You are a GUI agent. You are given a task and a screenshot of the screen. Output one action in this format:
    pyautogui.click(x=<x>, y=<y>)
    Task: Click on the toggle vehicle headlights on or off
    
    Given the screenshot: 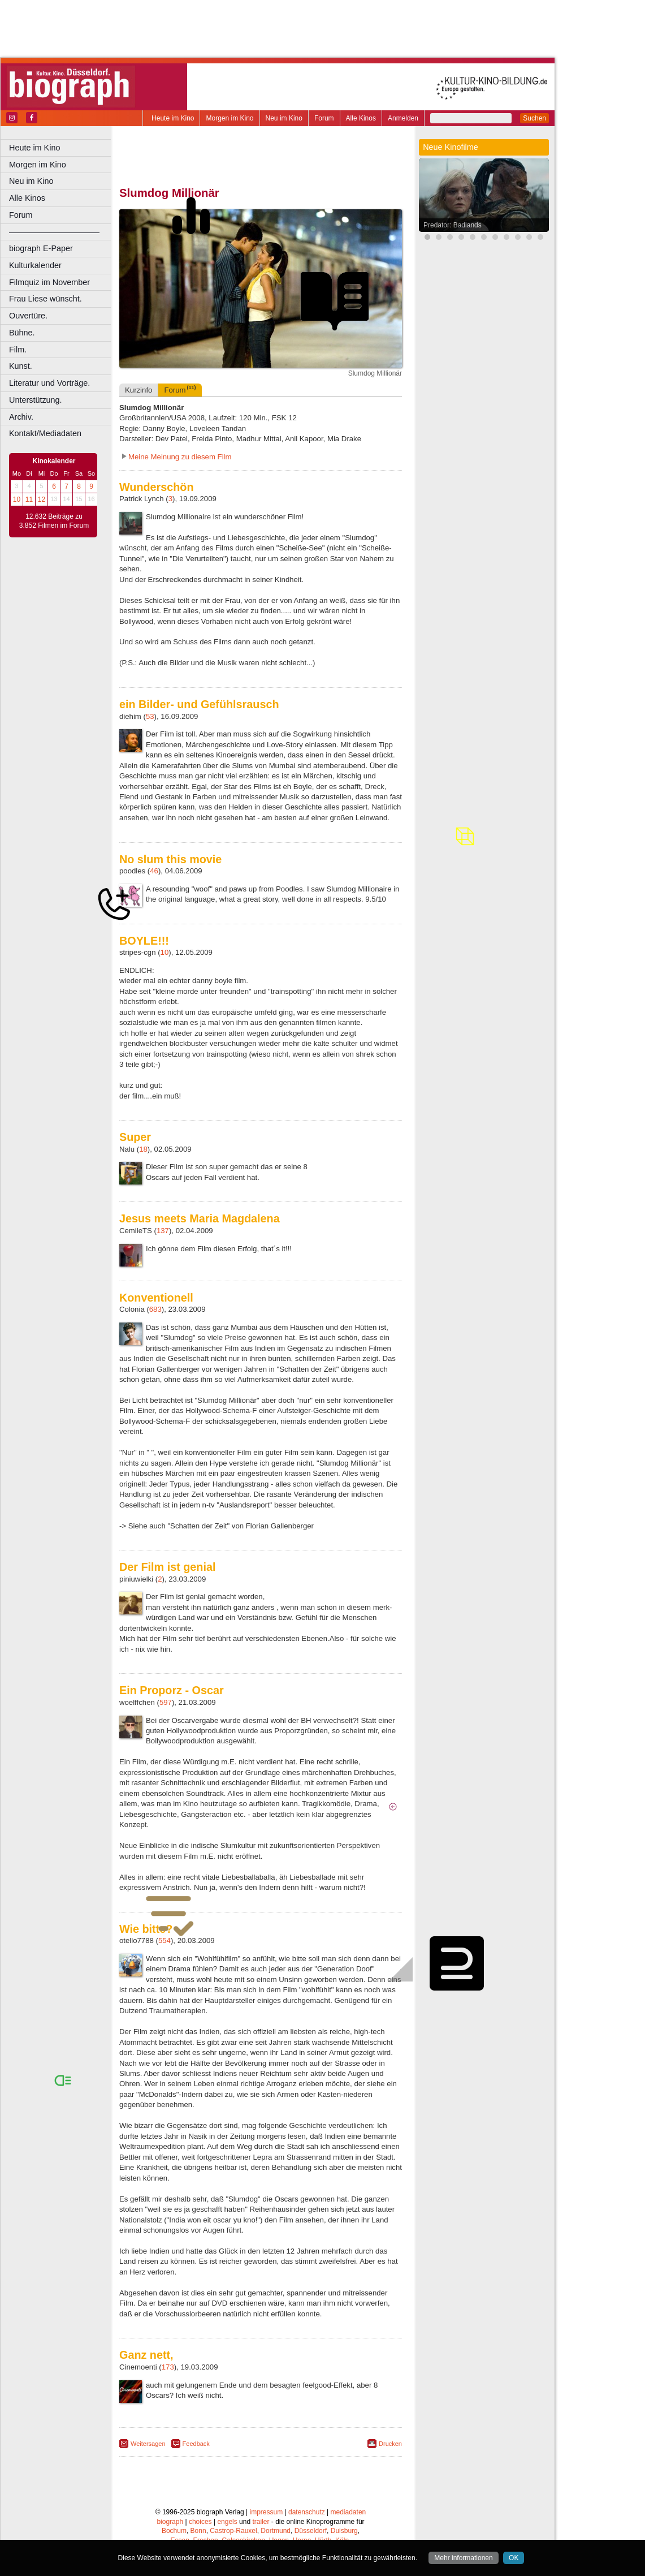 What is the action you would take?
    pyautogui.click(x=63, y=2080)
    